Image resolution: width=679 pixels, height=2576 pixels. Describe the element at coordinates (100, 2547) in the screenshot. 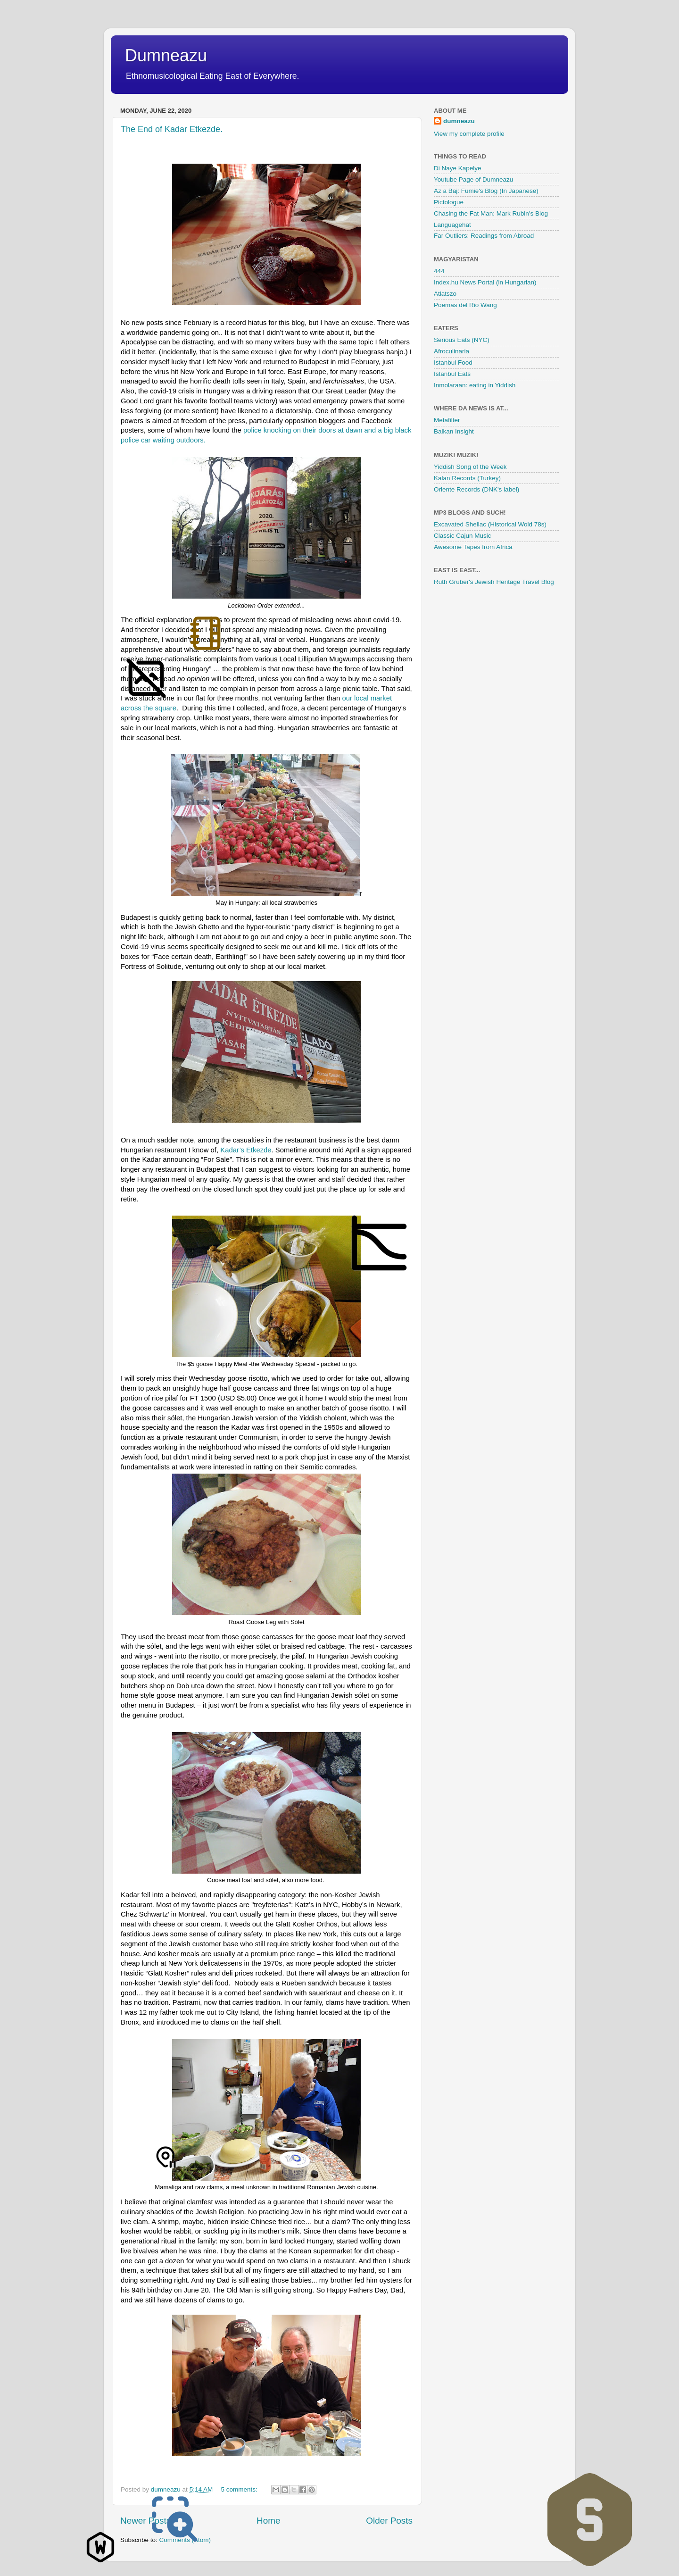

I see `open or access a service starting with "W"` at that location.